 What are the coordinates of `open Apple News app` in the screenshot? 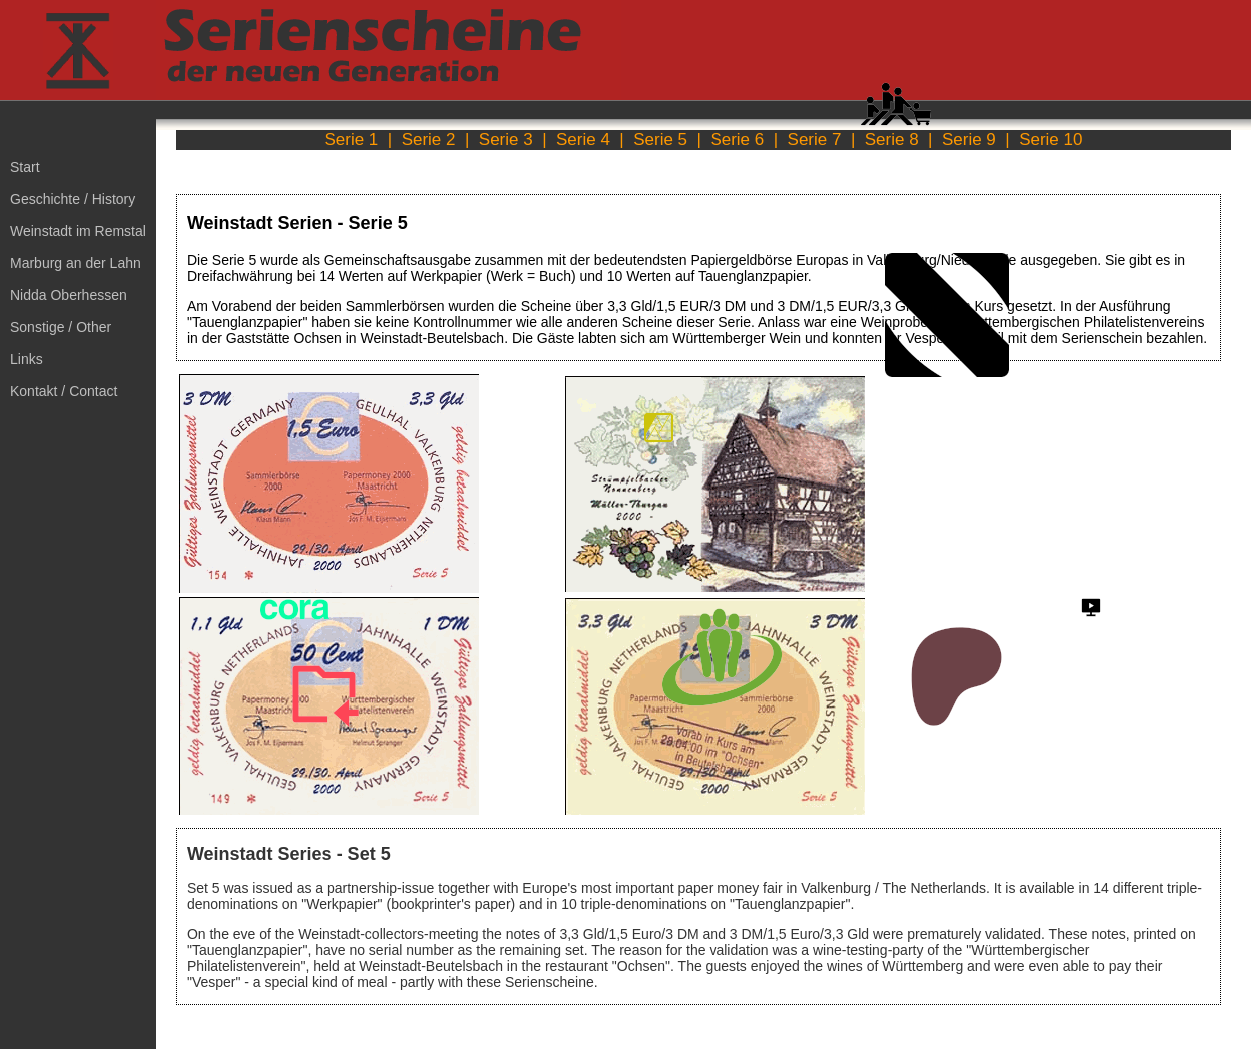 It's located at (947, 315).